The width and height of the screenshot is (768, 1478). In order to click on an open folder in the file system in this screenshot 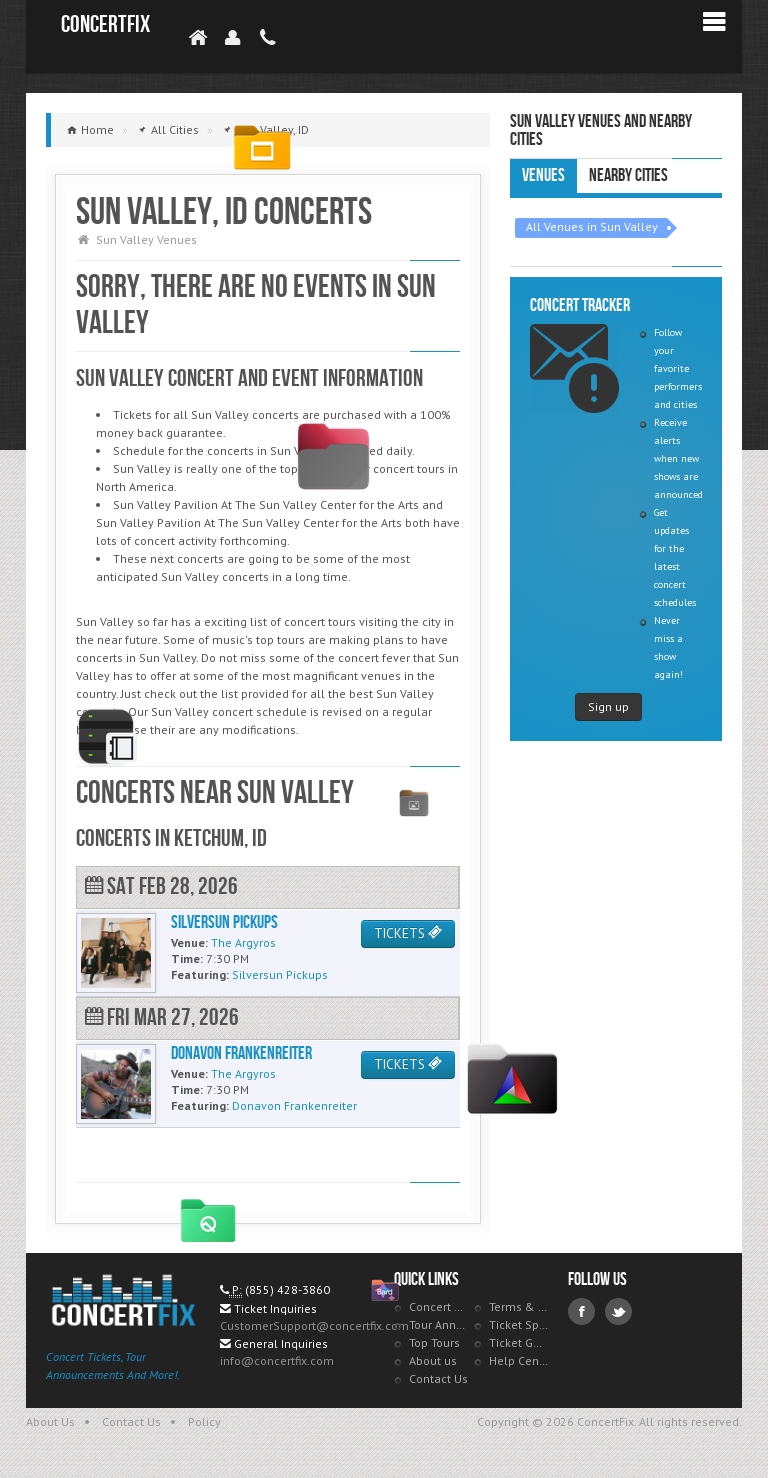, I will do `click(333, 456)`.